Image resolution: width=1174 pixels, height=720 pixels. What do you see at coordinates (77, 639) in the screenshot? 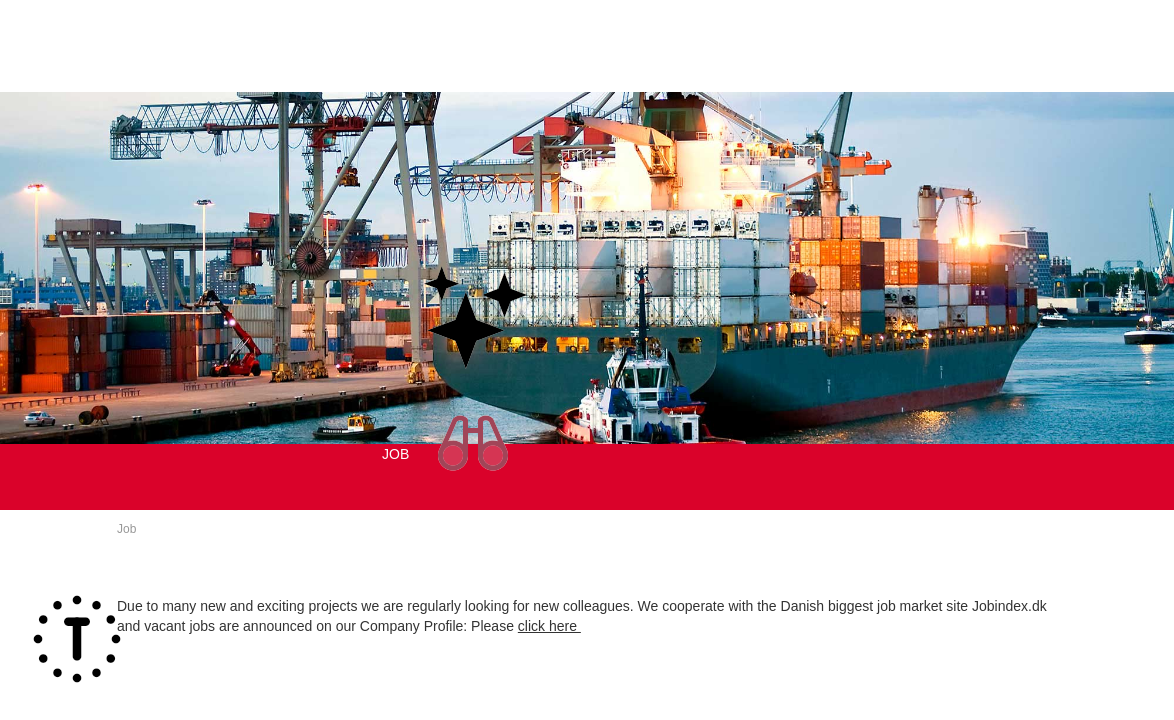
I see `indicates text formatting or typography options` at bounding box center [77, 639].